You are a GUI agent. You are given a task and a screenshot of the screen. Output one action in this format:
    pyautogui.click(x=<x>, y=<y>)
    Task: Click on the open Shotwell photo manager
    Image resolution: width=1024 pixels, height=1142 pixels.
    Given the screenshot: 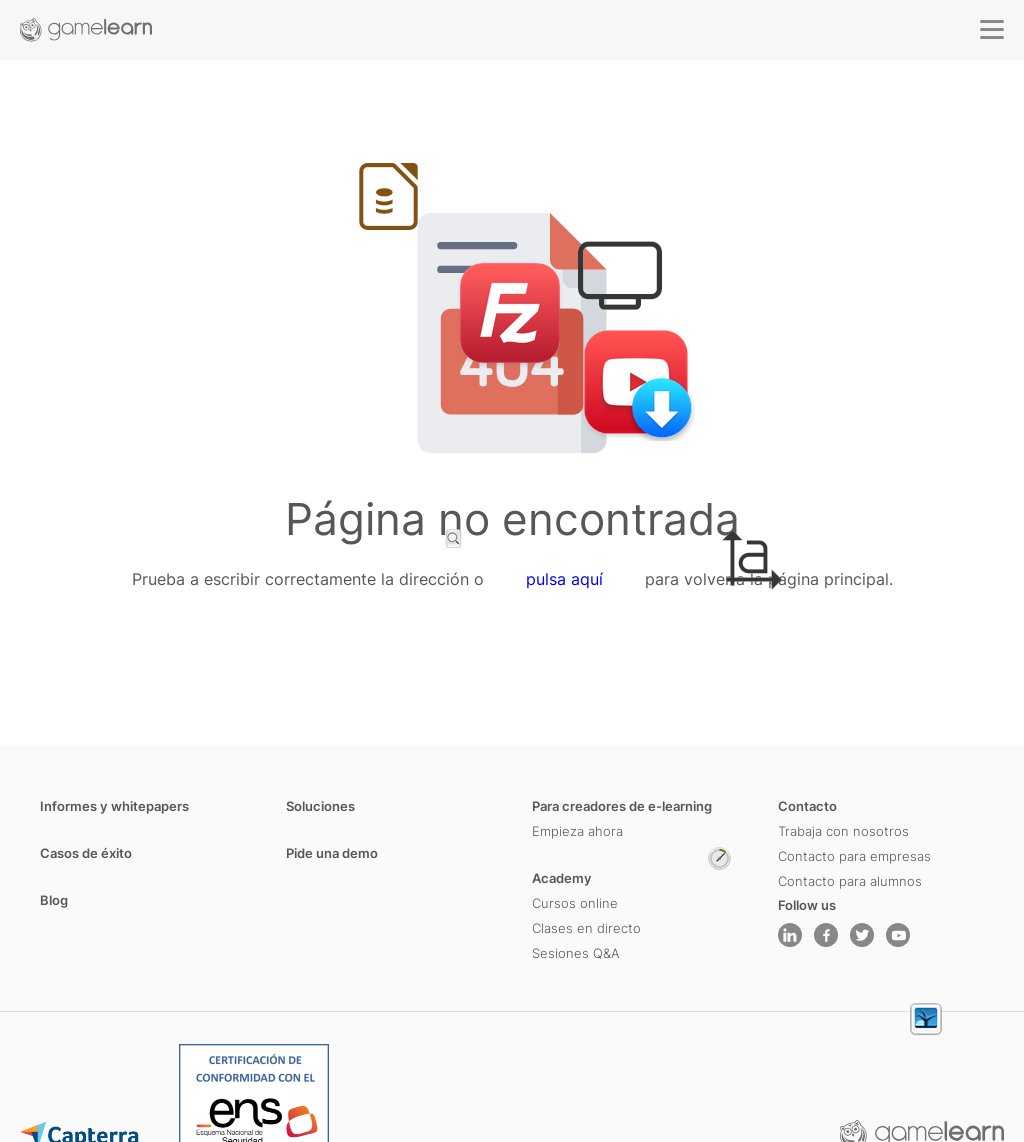 What is the action you would take?
    pyautogui.click(x=926, y=1019)
    